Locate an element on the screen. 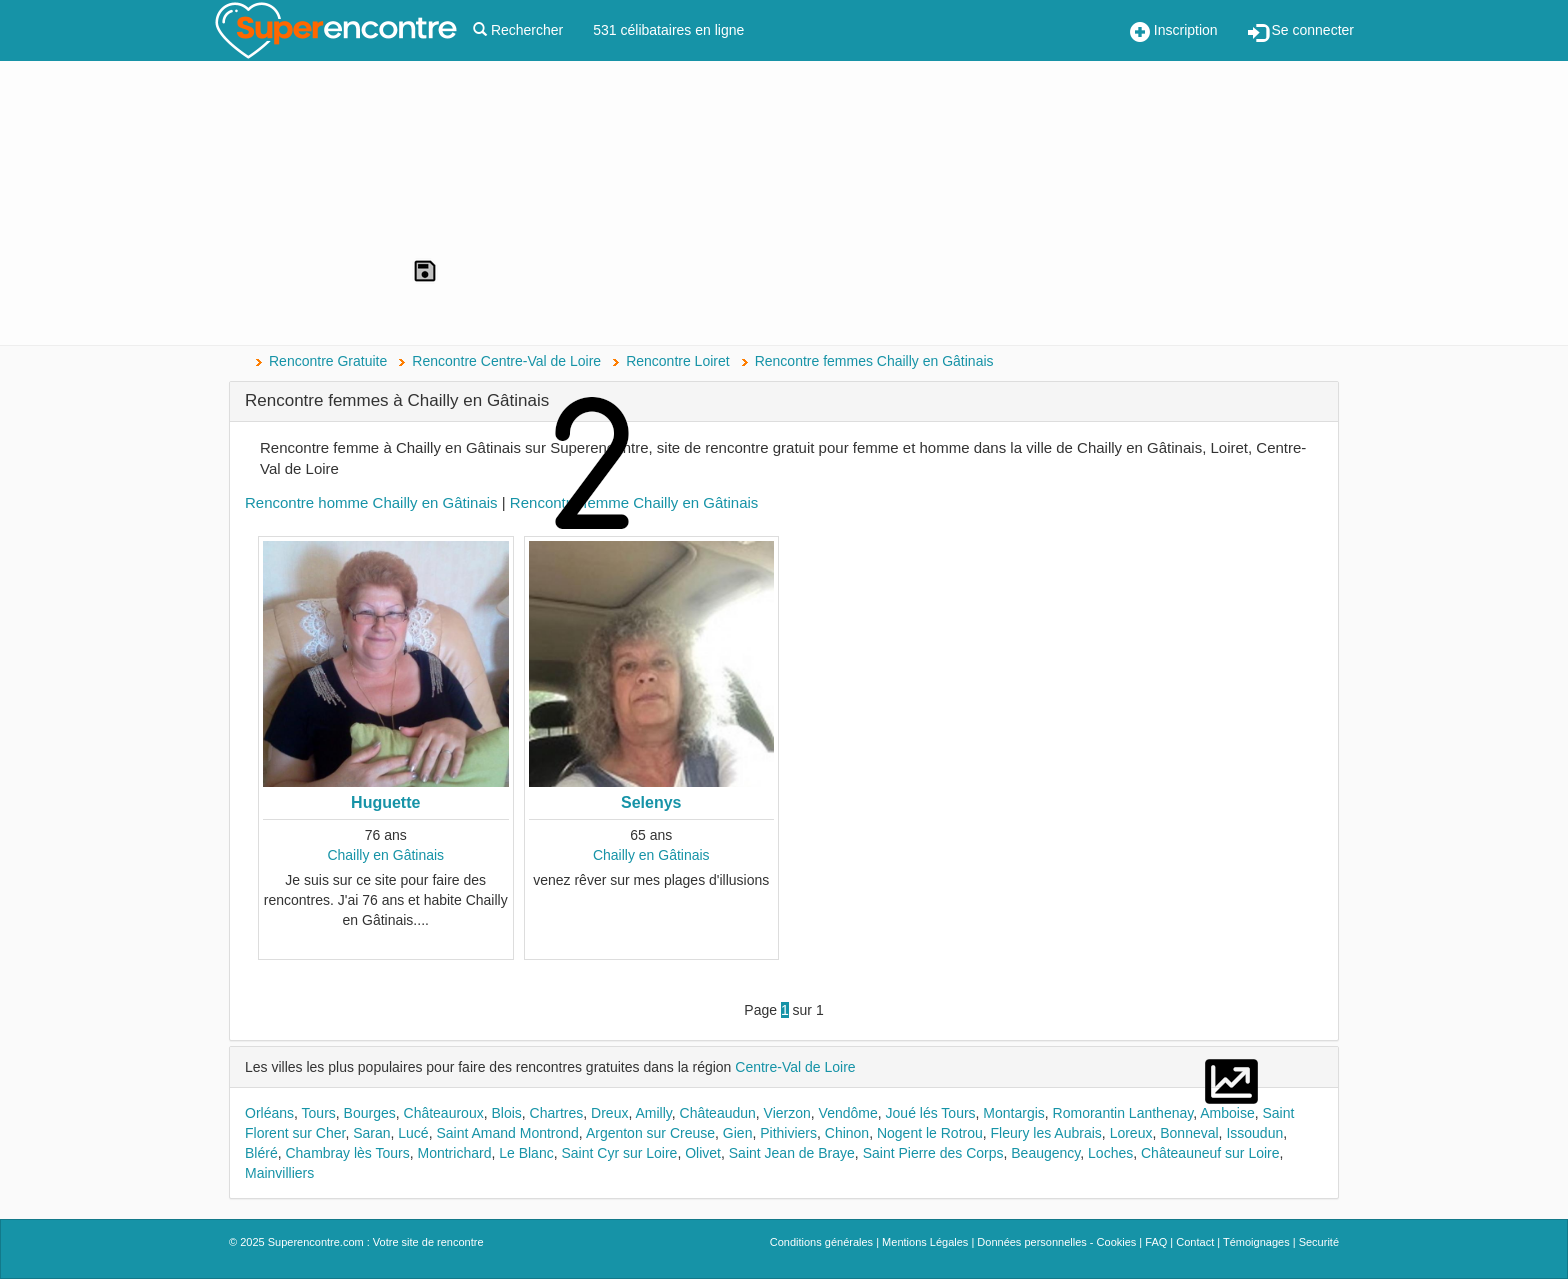  indicates step 2 in a multi-step process is located at coordinates (592, 463).